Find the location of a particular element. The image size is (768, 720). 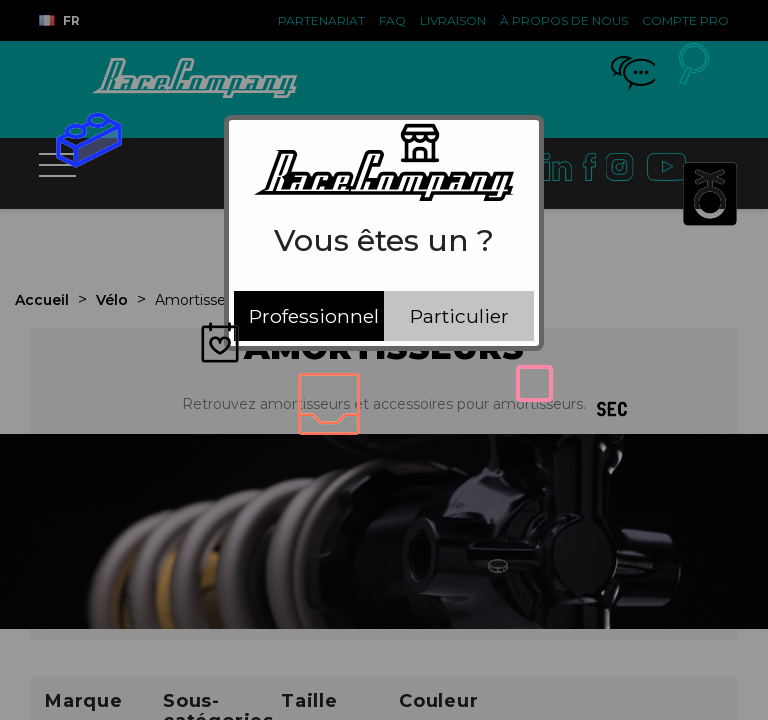

browse or open the store is located at coordinates (420, 143).